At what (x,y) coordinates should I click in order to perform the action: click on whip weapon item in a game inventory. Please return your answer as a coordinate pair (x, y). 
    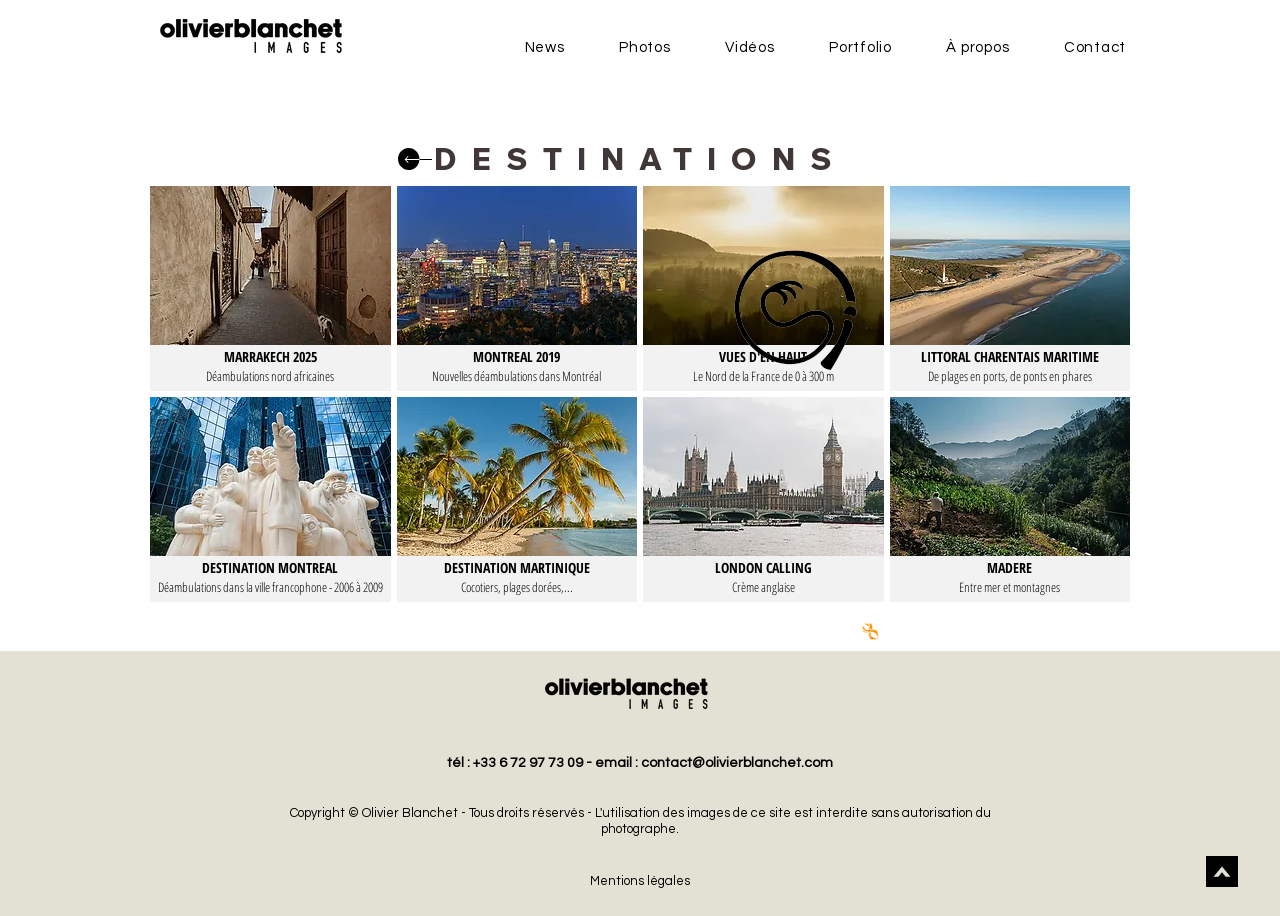
    Looking at the image, I should click on (795, 309).